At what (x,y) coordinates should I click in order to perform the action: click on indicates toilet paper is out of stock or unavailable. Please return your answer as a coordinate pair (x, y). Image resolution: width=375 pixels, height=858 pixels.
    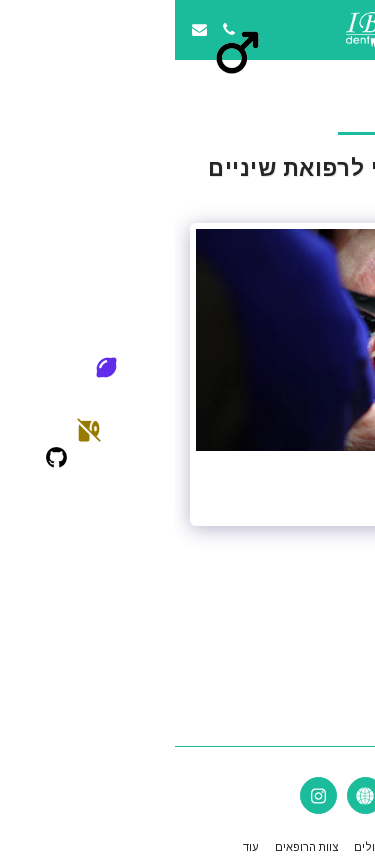
    Looking at the image, I should click on (89, 430).